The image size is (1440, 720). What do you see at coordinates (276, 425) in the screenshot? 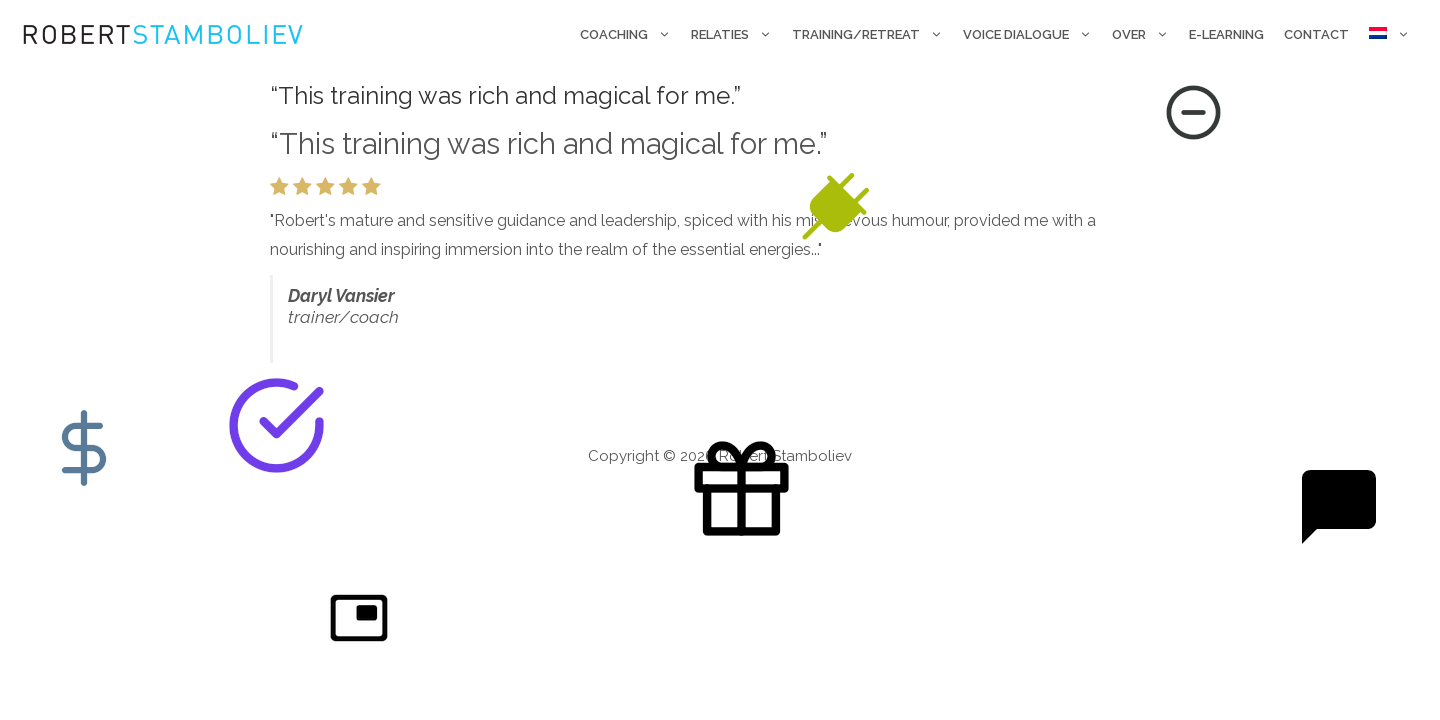
I see `indicates task or action completed successfully` at bounding box center [276, 425].